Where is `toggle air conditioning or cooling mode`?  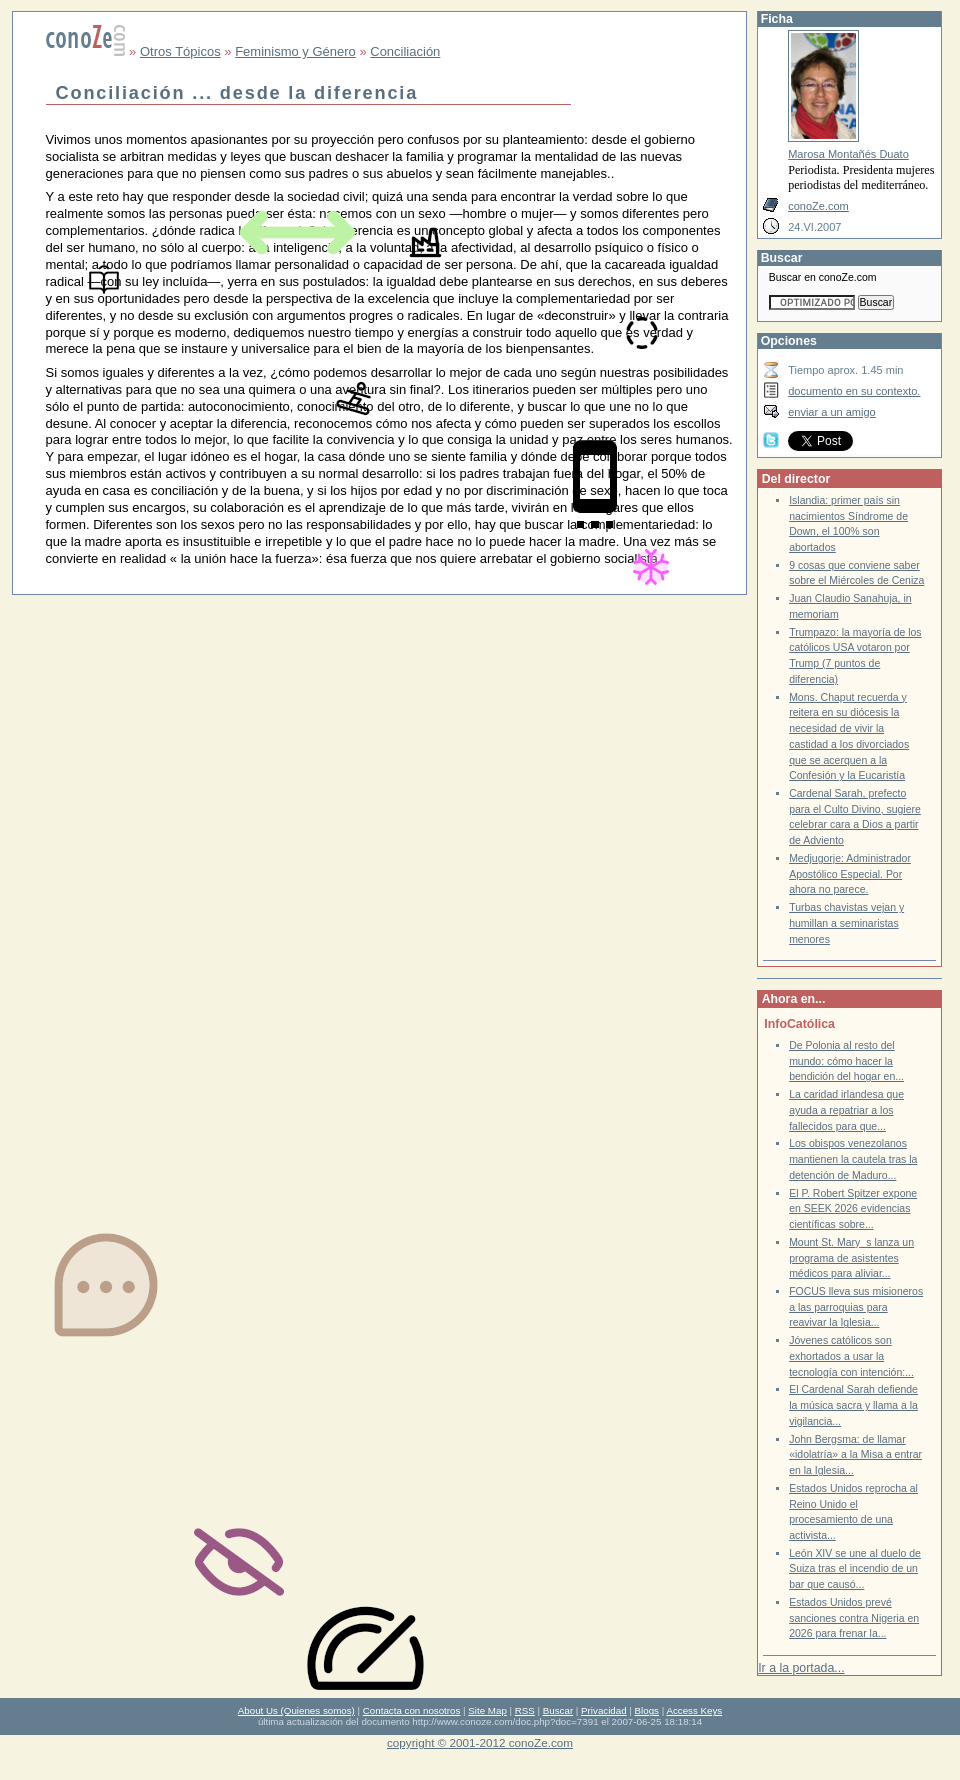 toggle air conditioning or cooling mode is located at coordinates (651, 567).